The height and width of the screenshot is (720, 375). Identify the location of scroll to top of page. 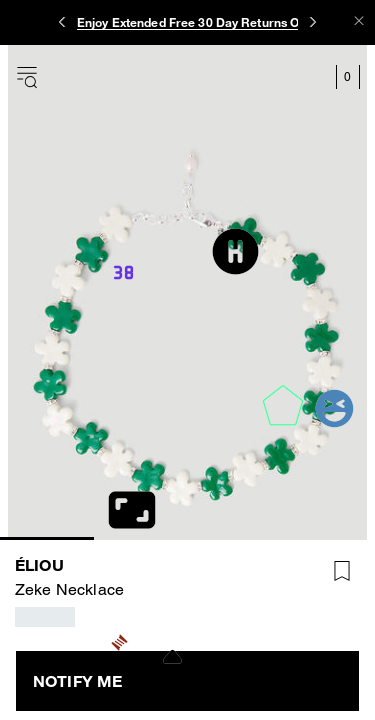
(172, 657).